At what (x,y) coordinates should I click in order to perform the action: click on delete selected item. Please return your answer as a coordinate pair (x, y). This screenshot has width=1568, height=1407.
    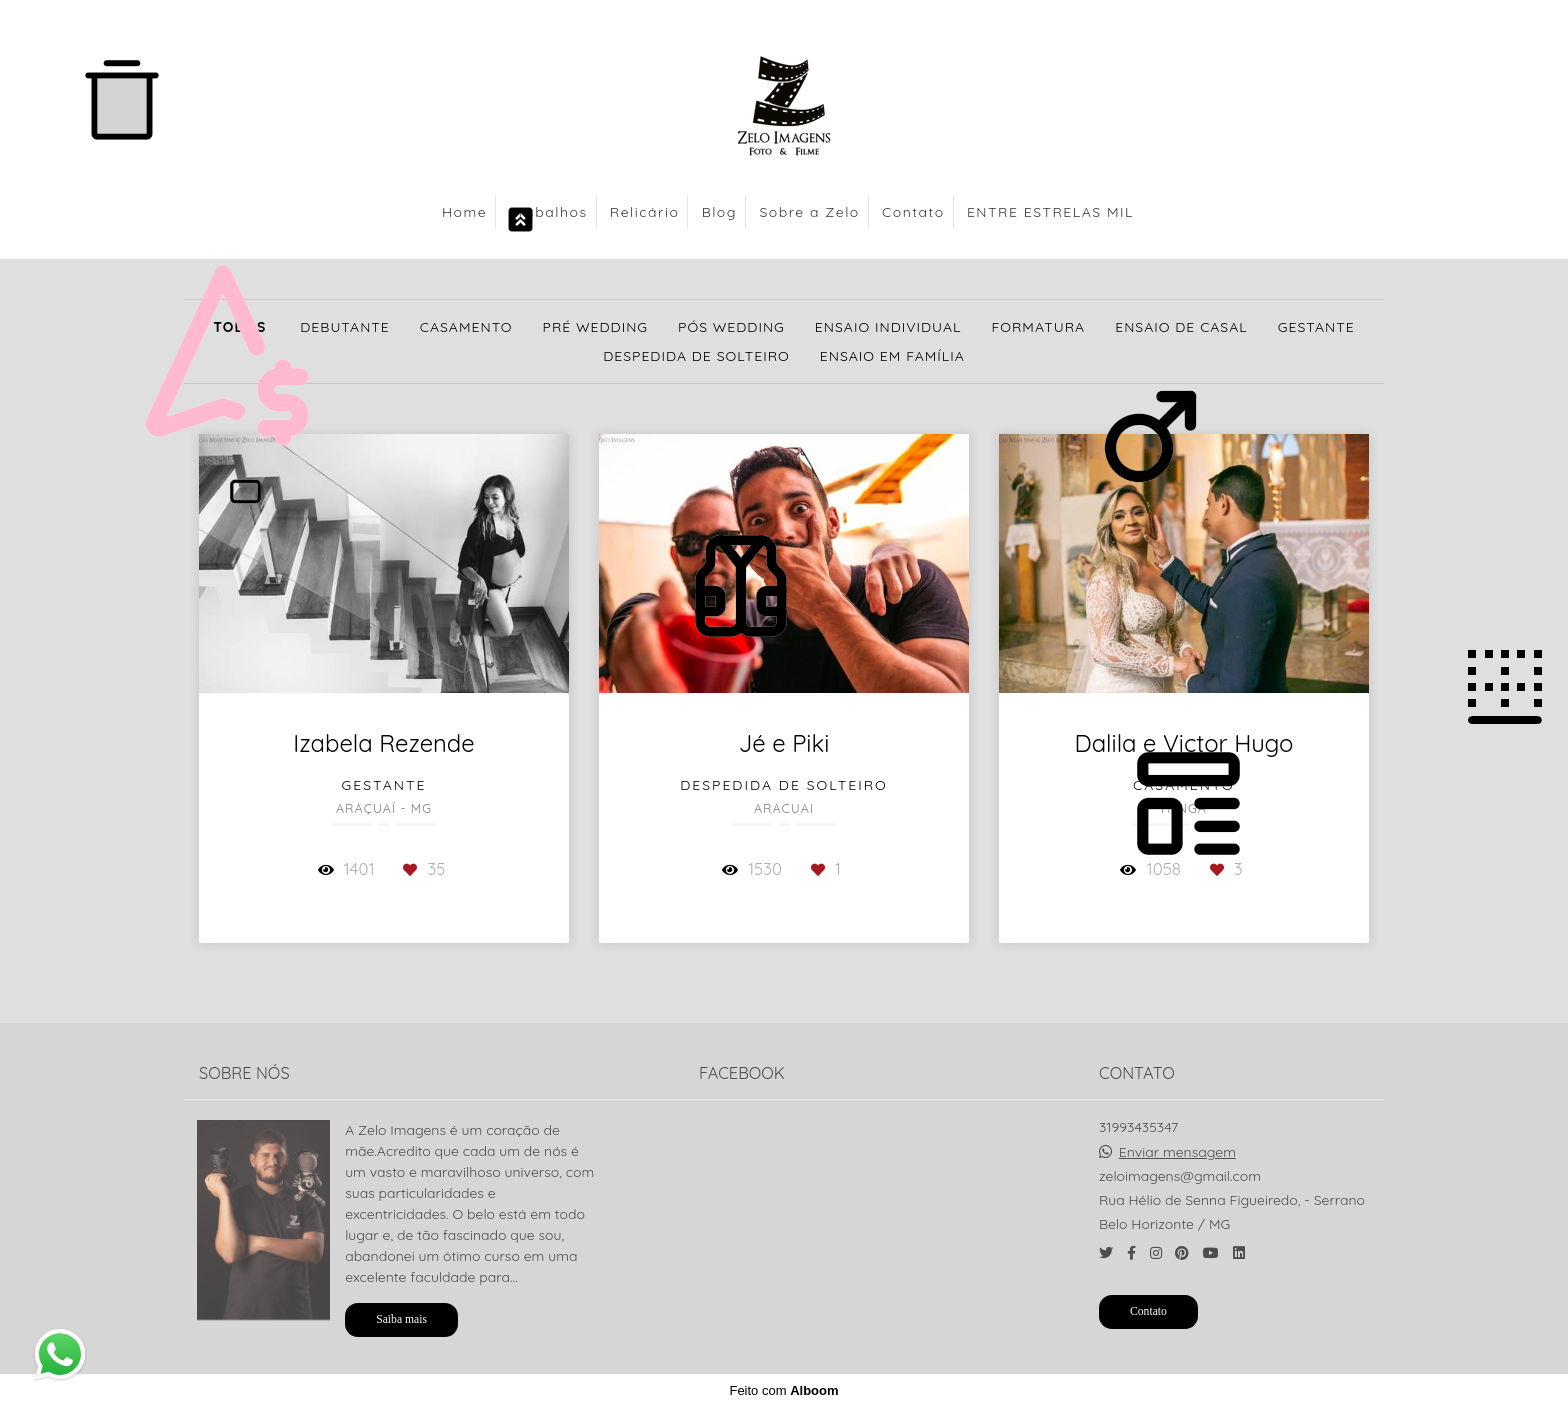
    Looking at the image, I should click on (122, 103).